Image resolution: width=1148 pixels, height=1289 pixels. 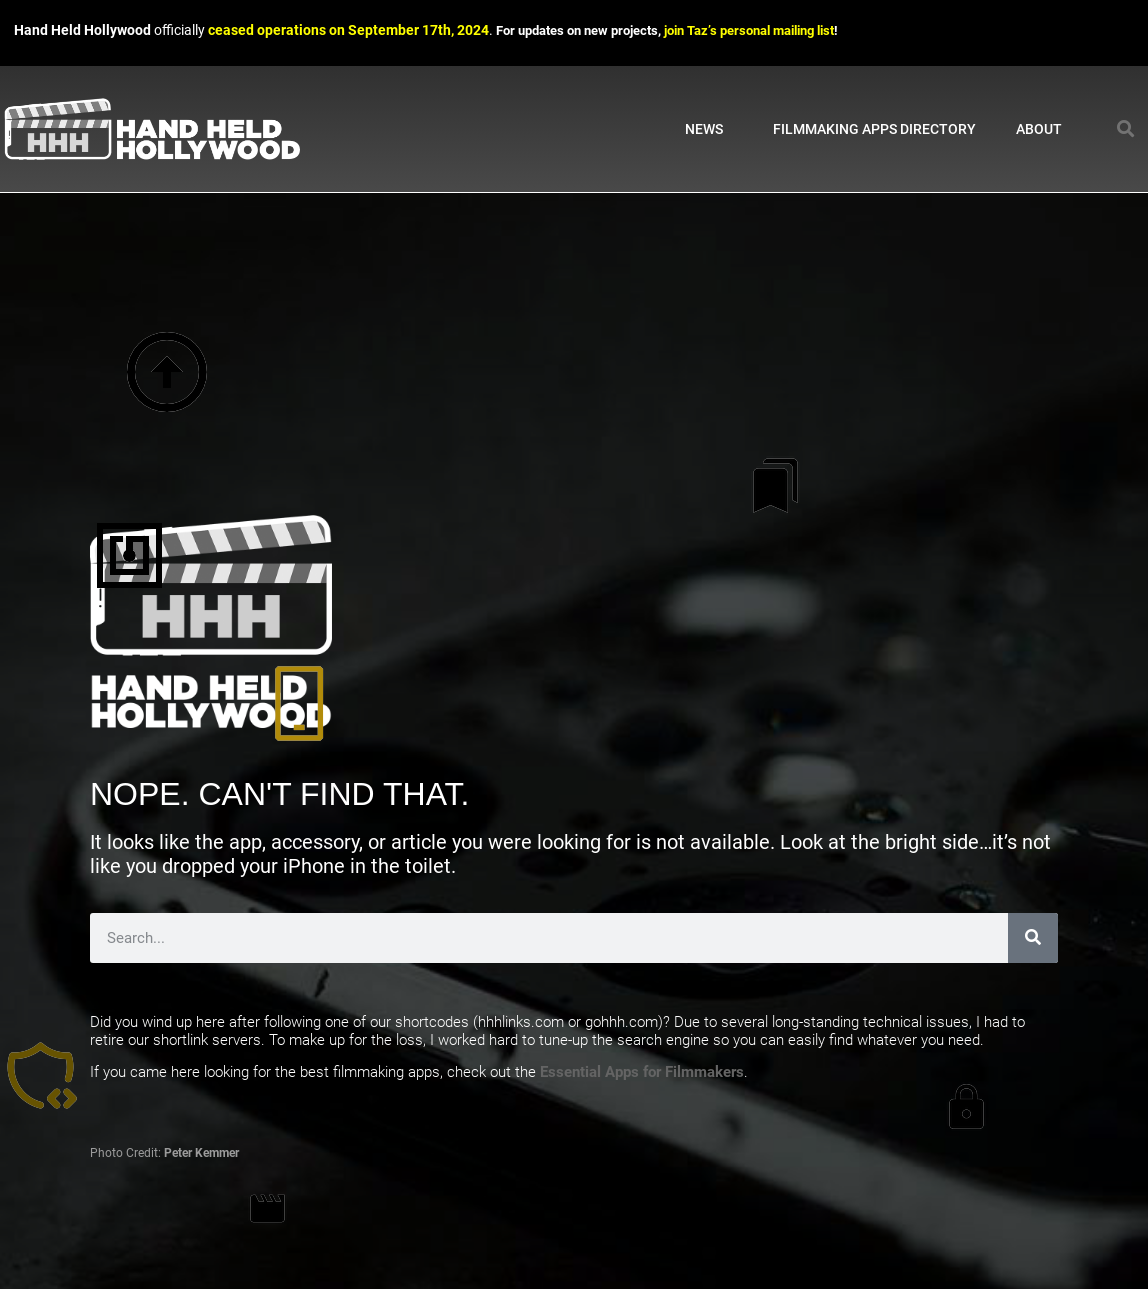 I want to click on tap to enable nfc connectivity, so click(x=129, y=555).